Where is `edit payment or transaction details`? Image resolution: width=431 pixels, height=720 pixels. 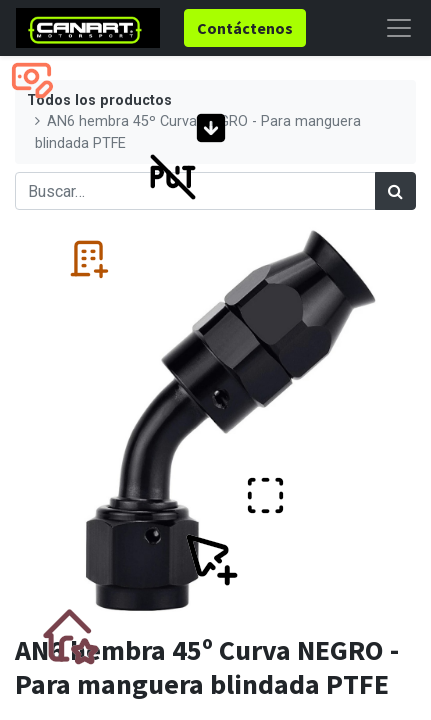 edit payment or transaction details is located at coordinates (31, 76).